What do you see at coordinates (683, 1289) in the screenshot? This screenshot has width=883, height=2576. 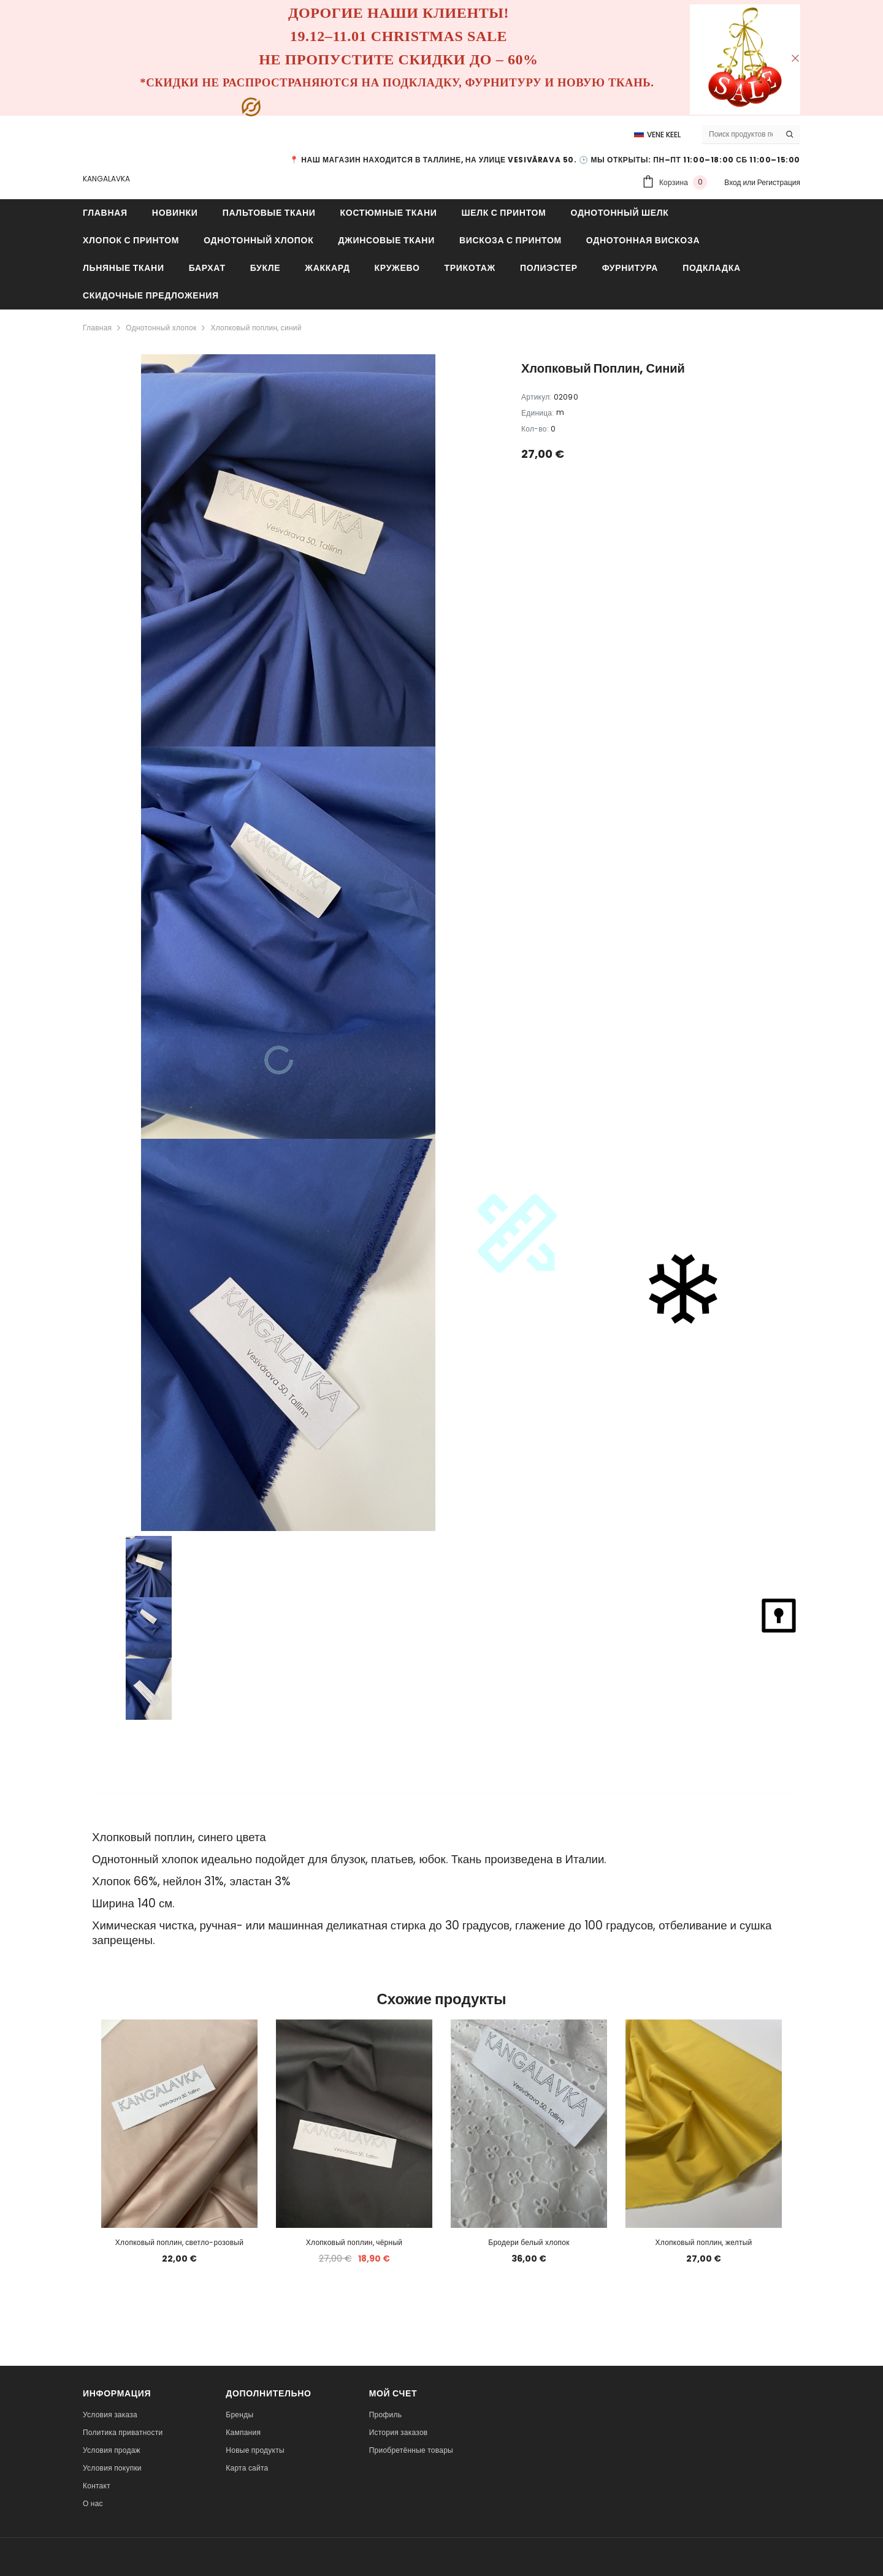 I see `activate cooling or air conditioning mode` at bounding box center [683, 1289].